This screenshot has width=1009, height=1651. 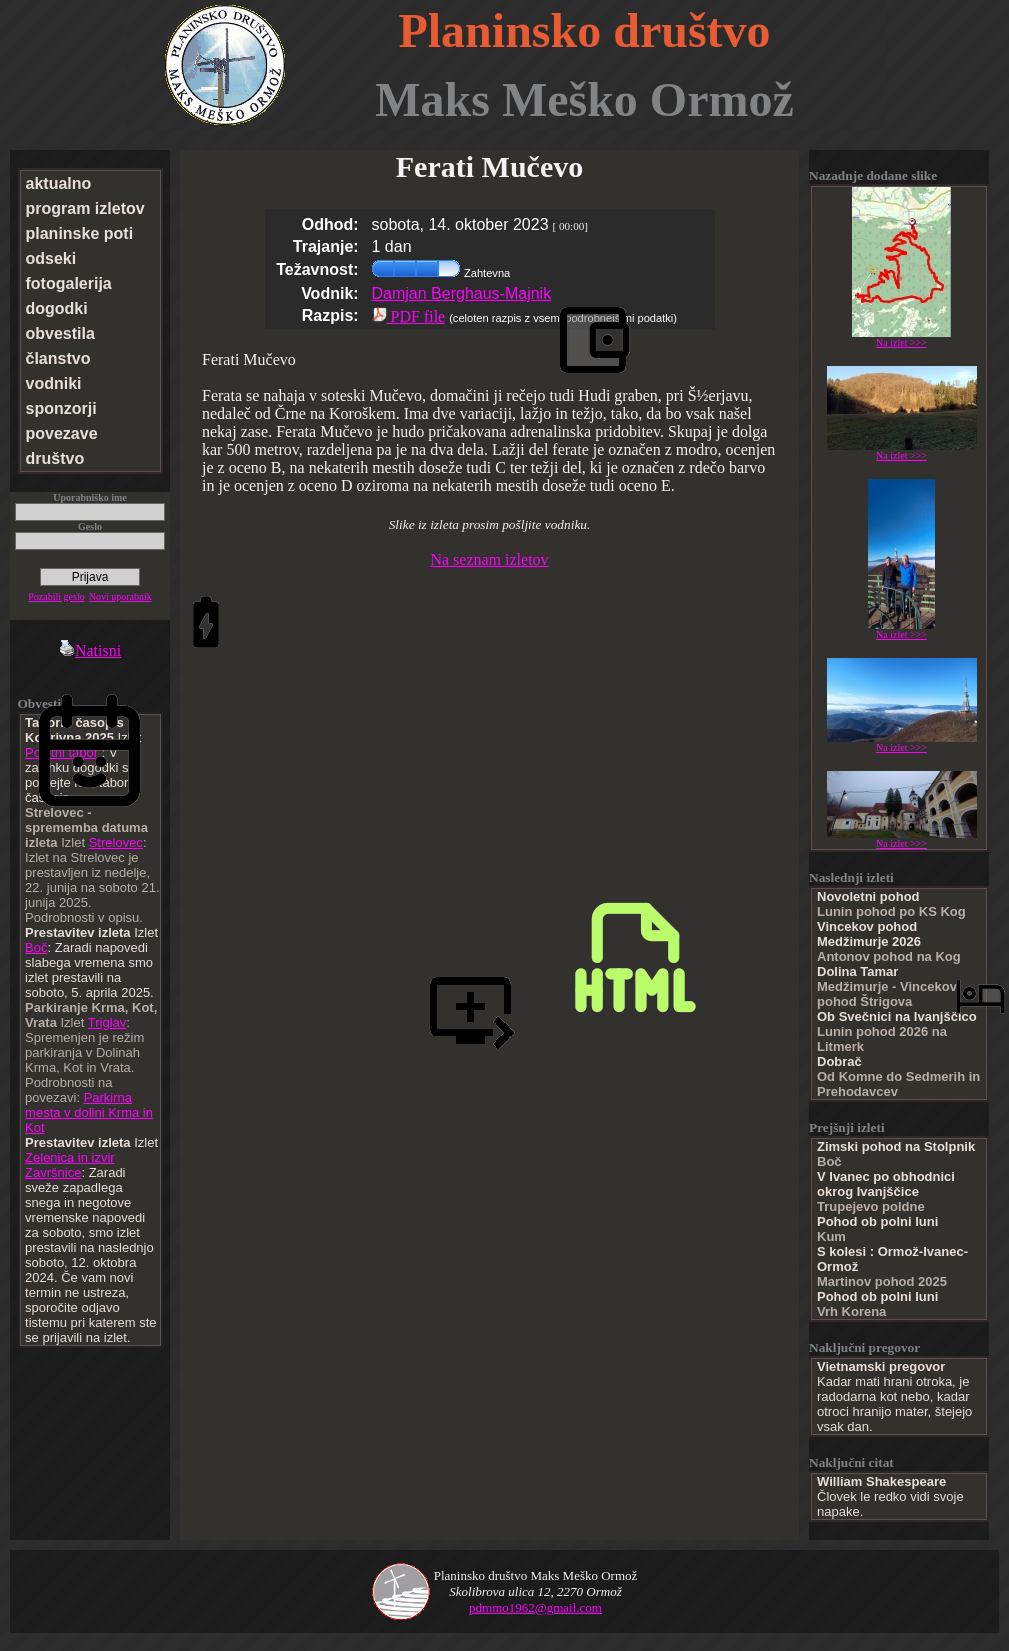 I want to click on add to play next in queue, so click(x=470, y=1010).